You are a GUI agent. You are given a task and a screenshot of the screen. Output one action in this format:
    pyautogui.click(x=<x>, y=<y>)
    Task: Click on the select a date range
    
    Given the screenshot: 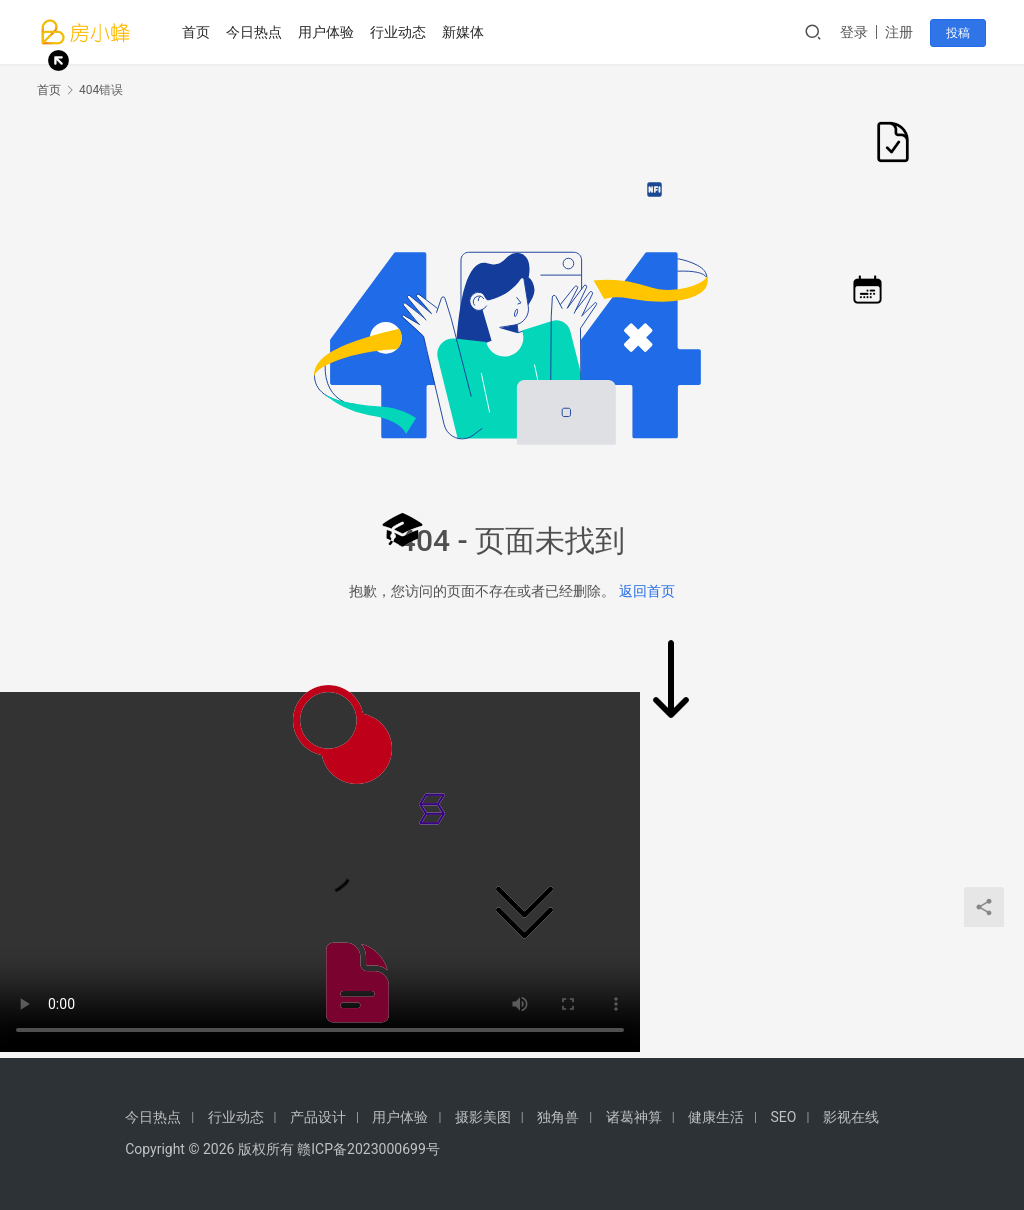 What is the action you would take?
    pyautogui.click(x=867, y=289)
    